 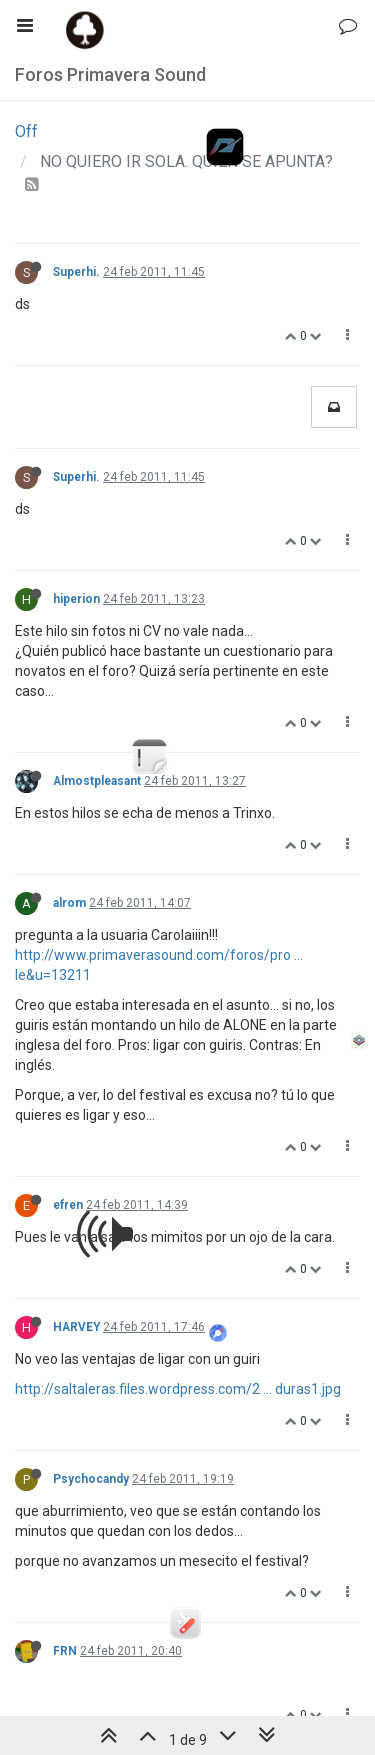 What do you see at coordinates (359, 1040) in the screenshot?
I see `open ripcord messaging app` at bounding box center [359, 1040].